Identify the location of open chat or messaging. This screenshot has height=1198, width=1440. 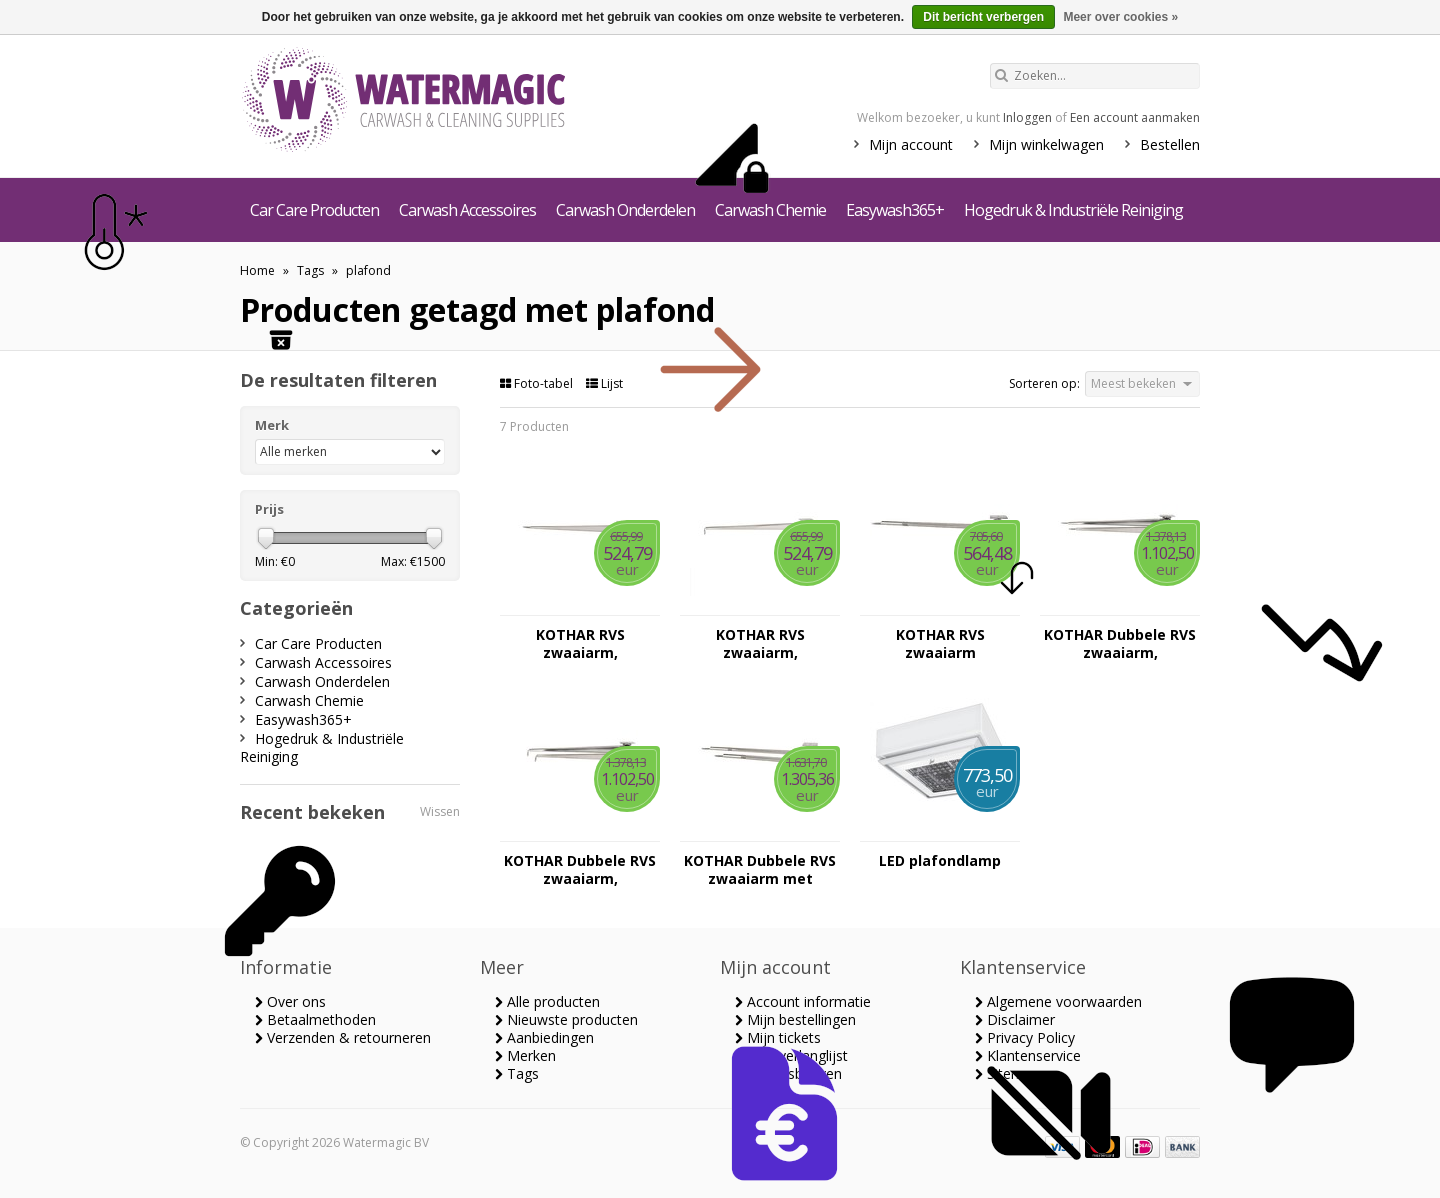
(1292, 1035).